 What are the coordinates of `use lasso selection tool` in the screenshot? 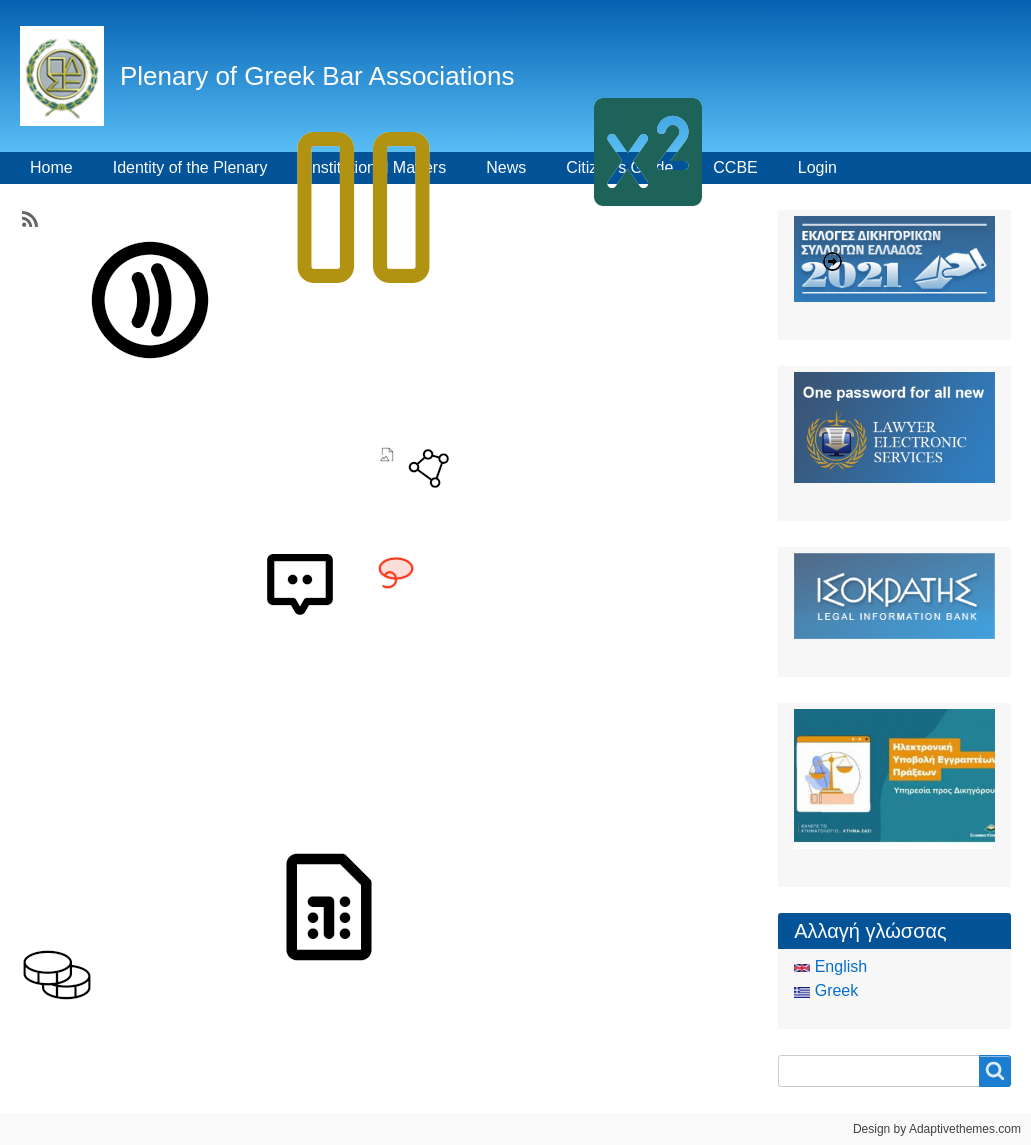 It's located at (396, 571).